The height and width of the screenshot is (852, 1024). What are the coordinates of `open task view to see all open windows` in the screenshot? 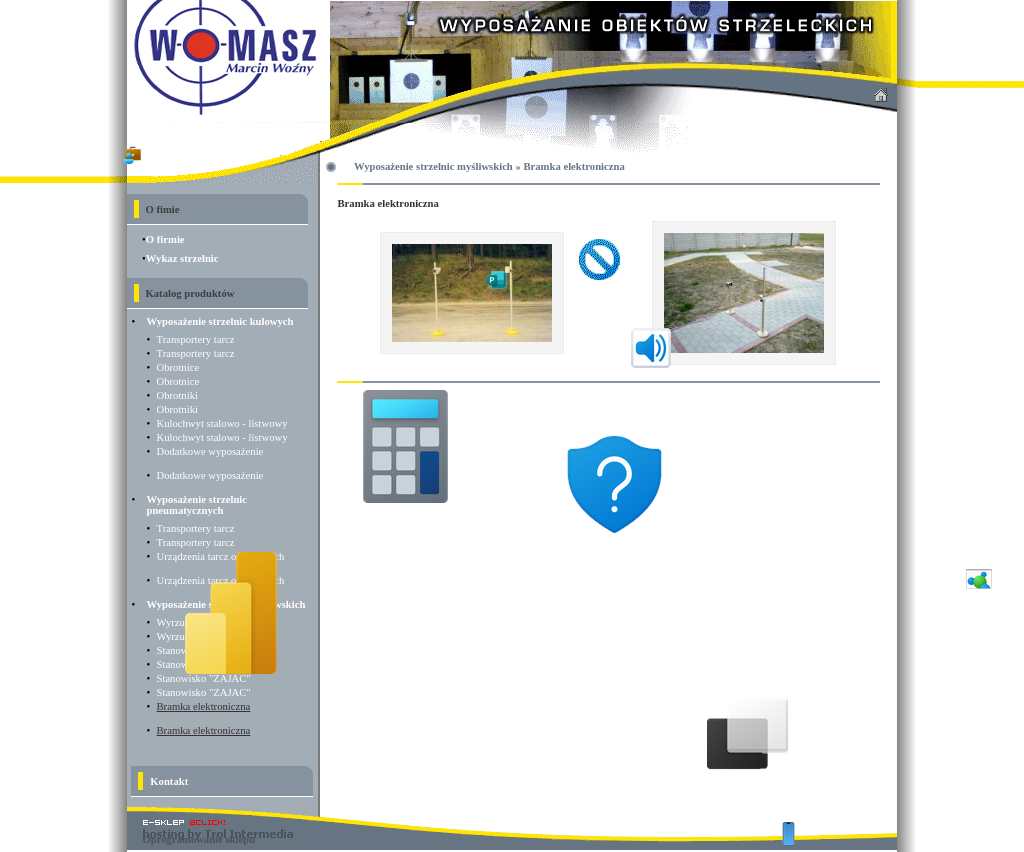 It's located at (747, 735).